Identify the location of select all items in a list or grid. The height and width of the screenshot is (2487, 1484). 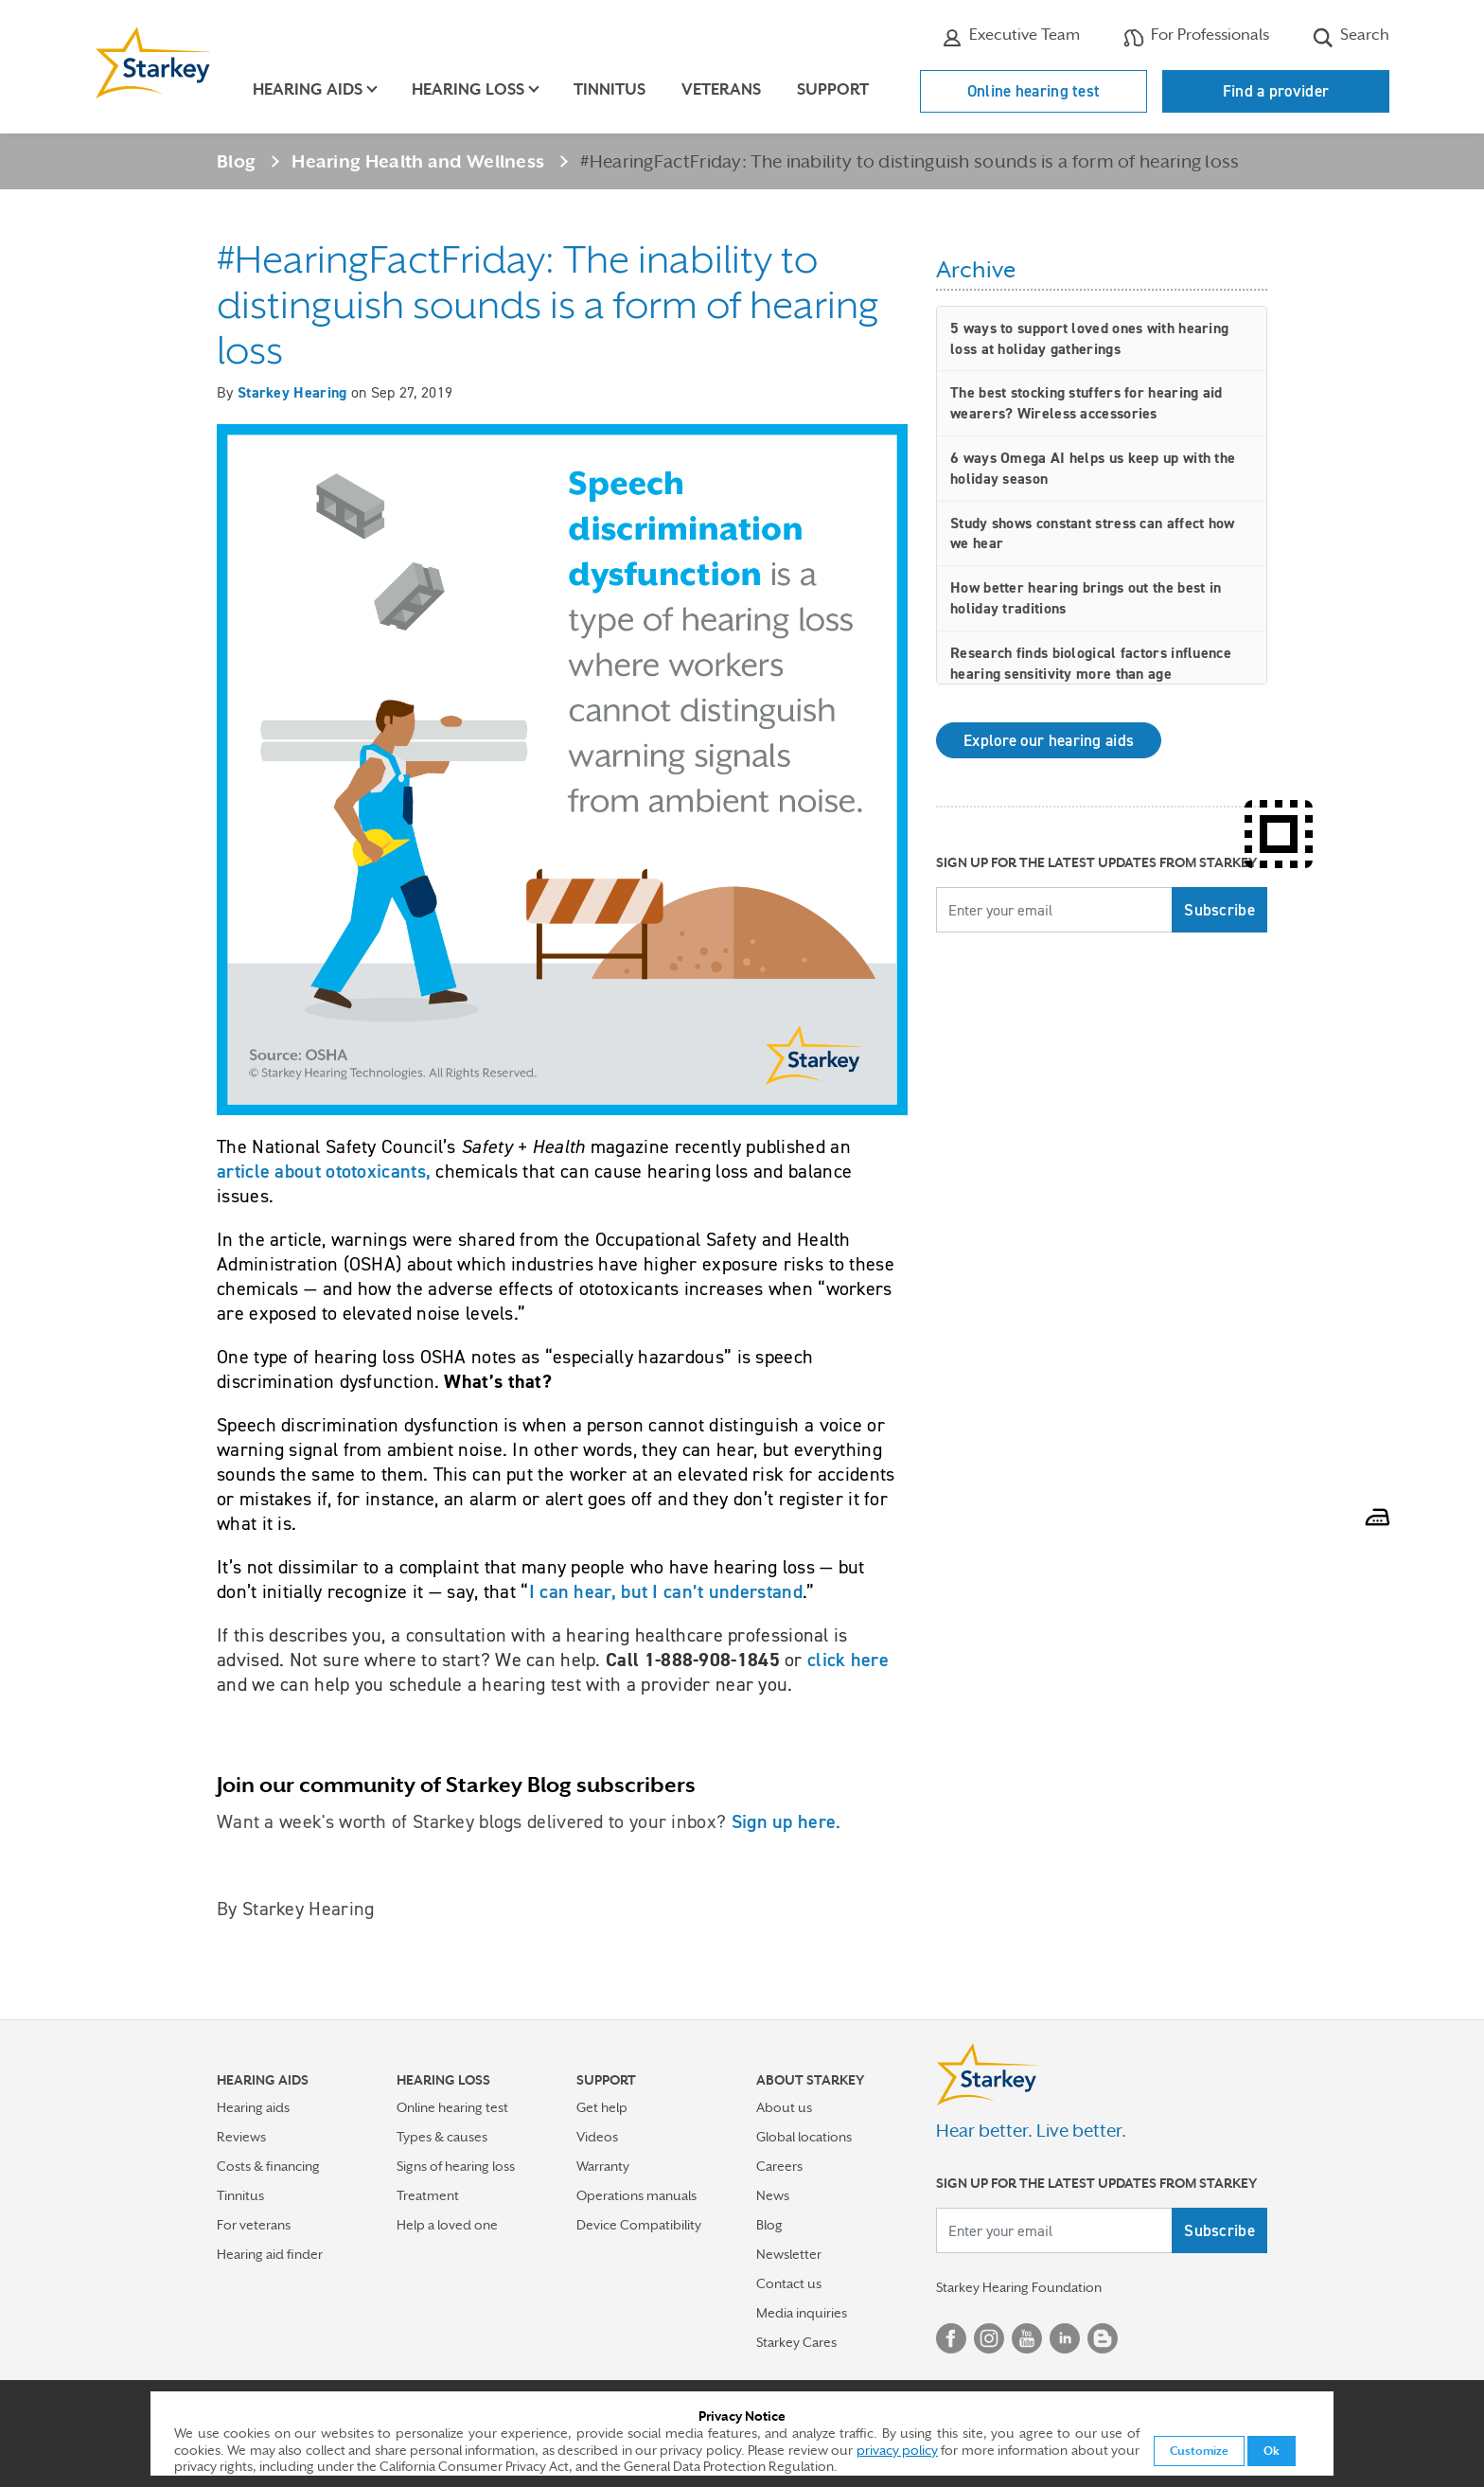
(1279, 834).